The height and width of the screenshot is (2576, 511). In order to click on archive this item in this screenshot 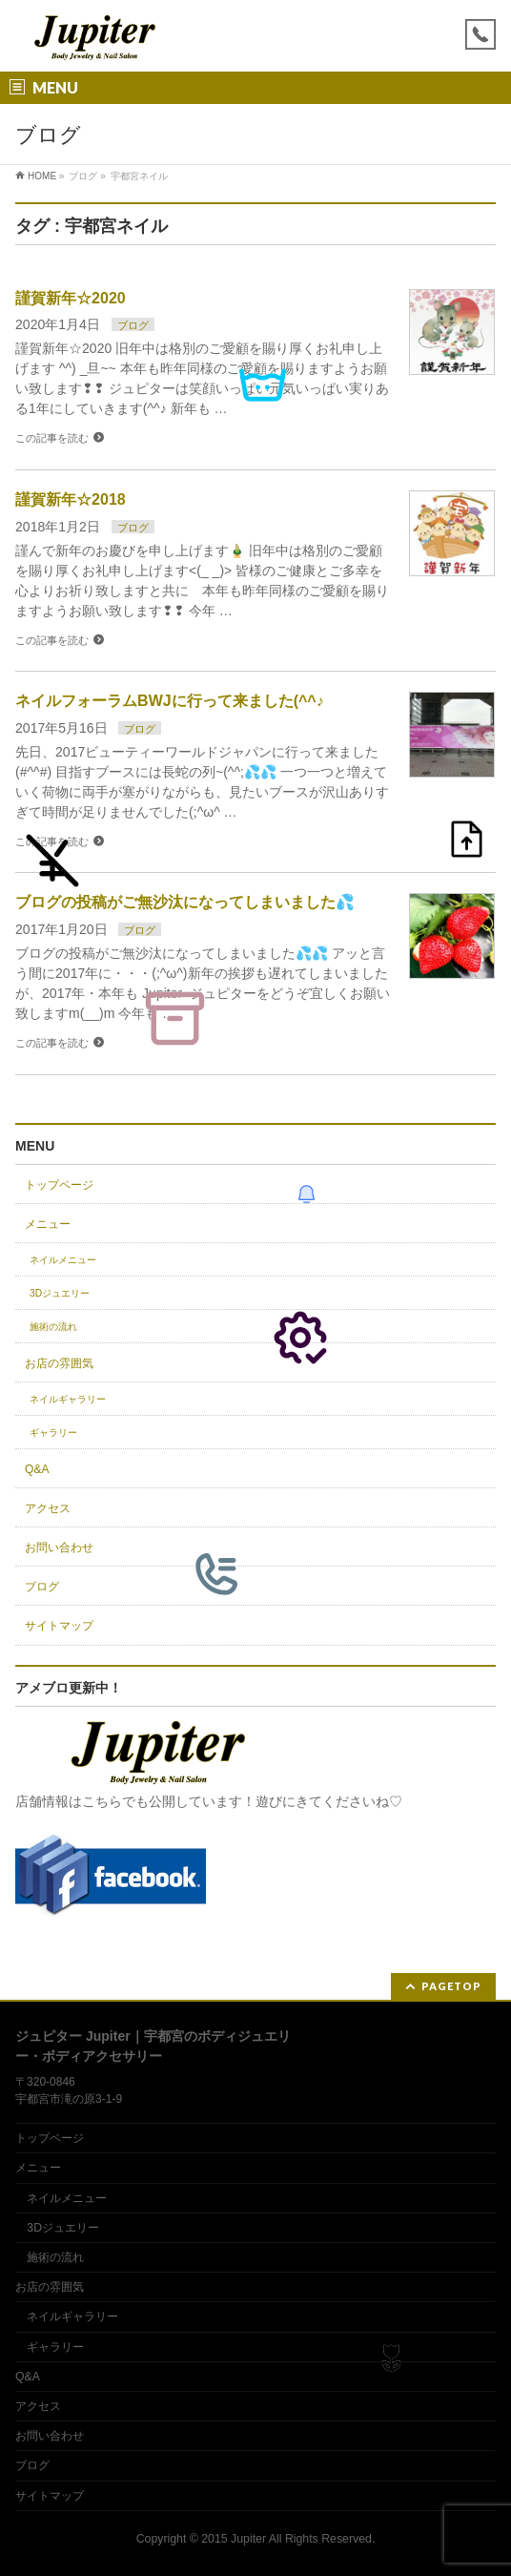, I will do `click(174, 1018)`.